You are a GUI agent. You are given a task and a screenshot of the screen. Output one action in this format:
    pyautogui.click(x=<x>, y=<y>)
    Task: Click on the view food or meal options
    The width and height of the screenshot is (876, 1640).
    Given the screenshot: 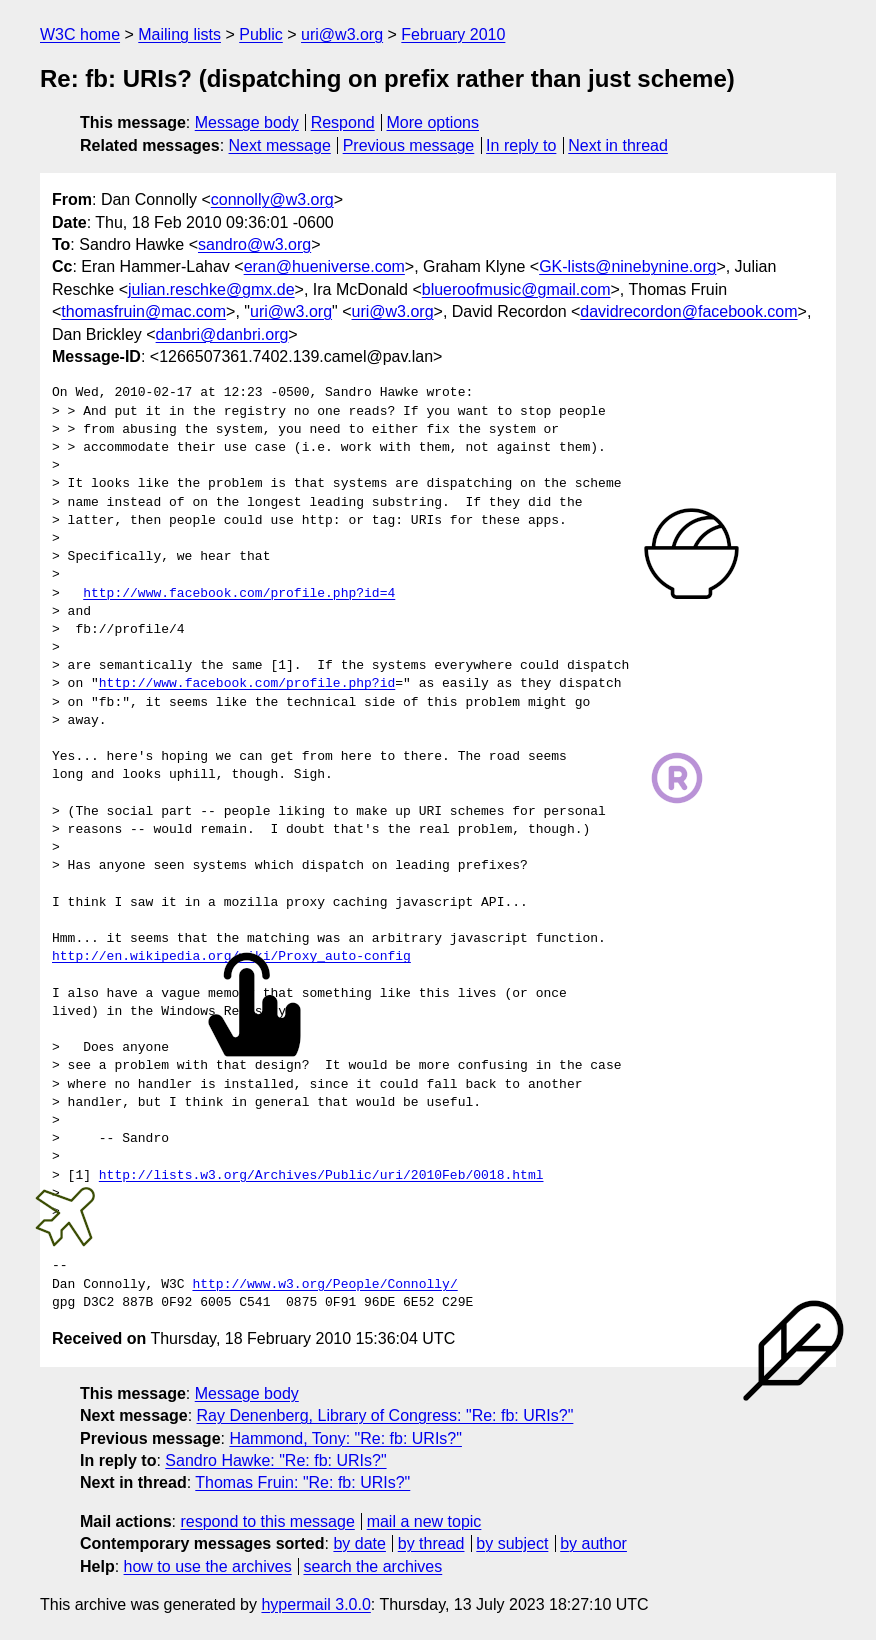 What is the action you would take?
    pyautogui.click(x=691, y=555)
    